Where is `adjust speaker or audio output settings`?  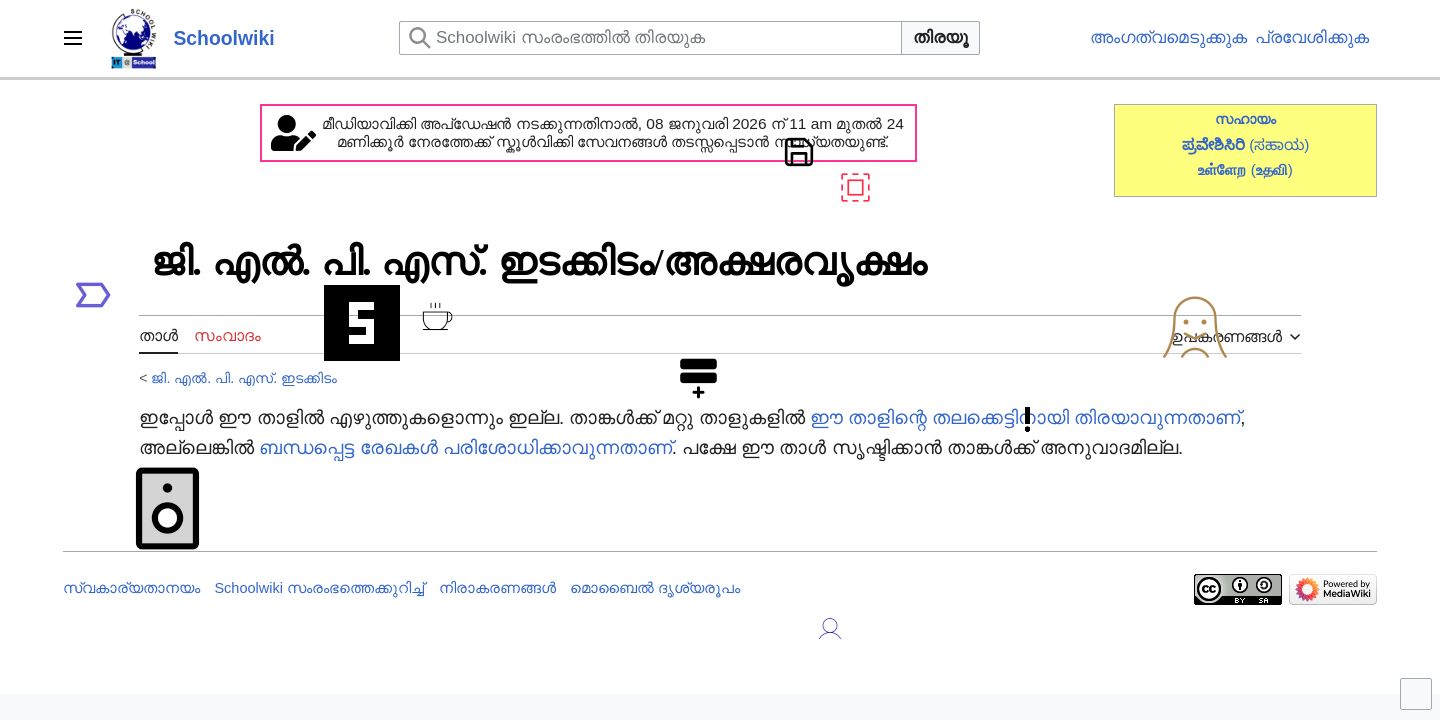
adjust speaker or audio output settings is located at coordinates (167, 508).